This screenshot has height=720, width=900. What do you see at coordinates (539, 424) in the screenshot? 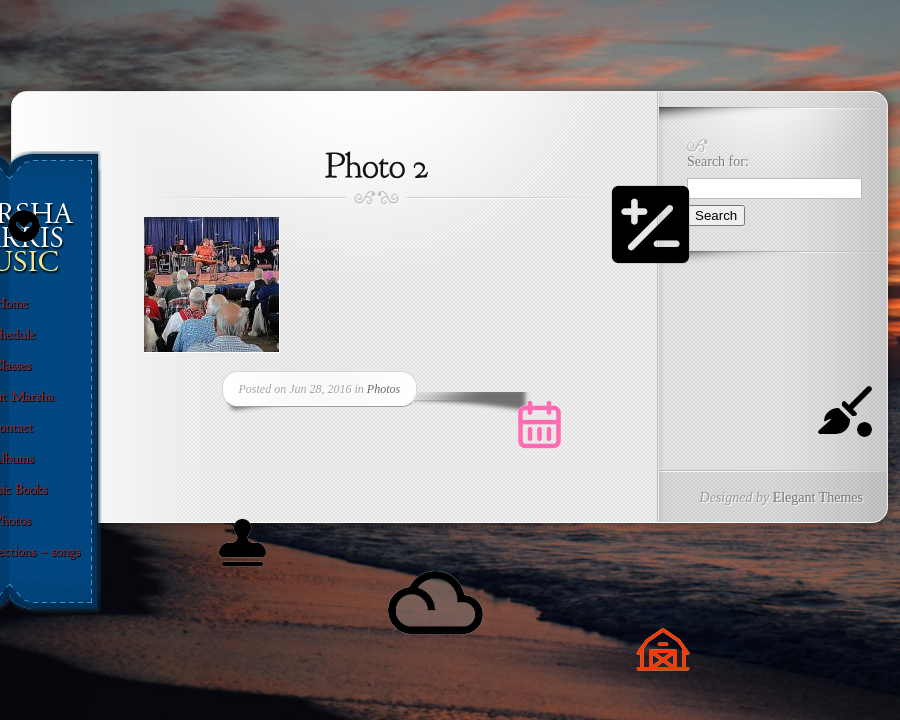
I see `view monthly calendar` at bounding box center [539, 424].